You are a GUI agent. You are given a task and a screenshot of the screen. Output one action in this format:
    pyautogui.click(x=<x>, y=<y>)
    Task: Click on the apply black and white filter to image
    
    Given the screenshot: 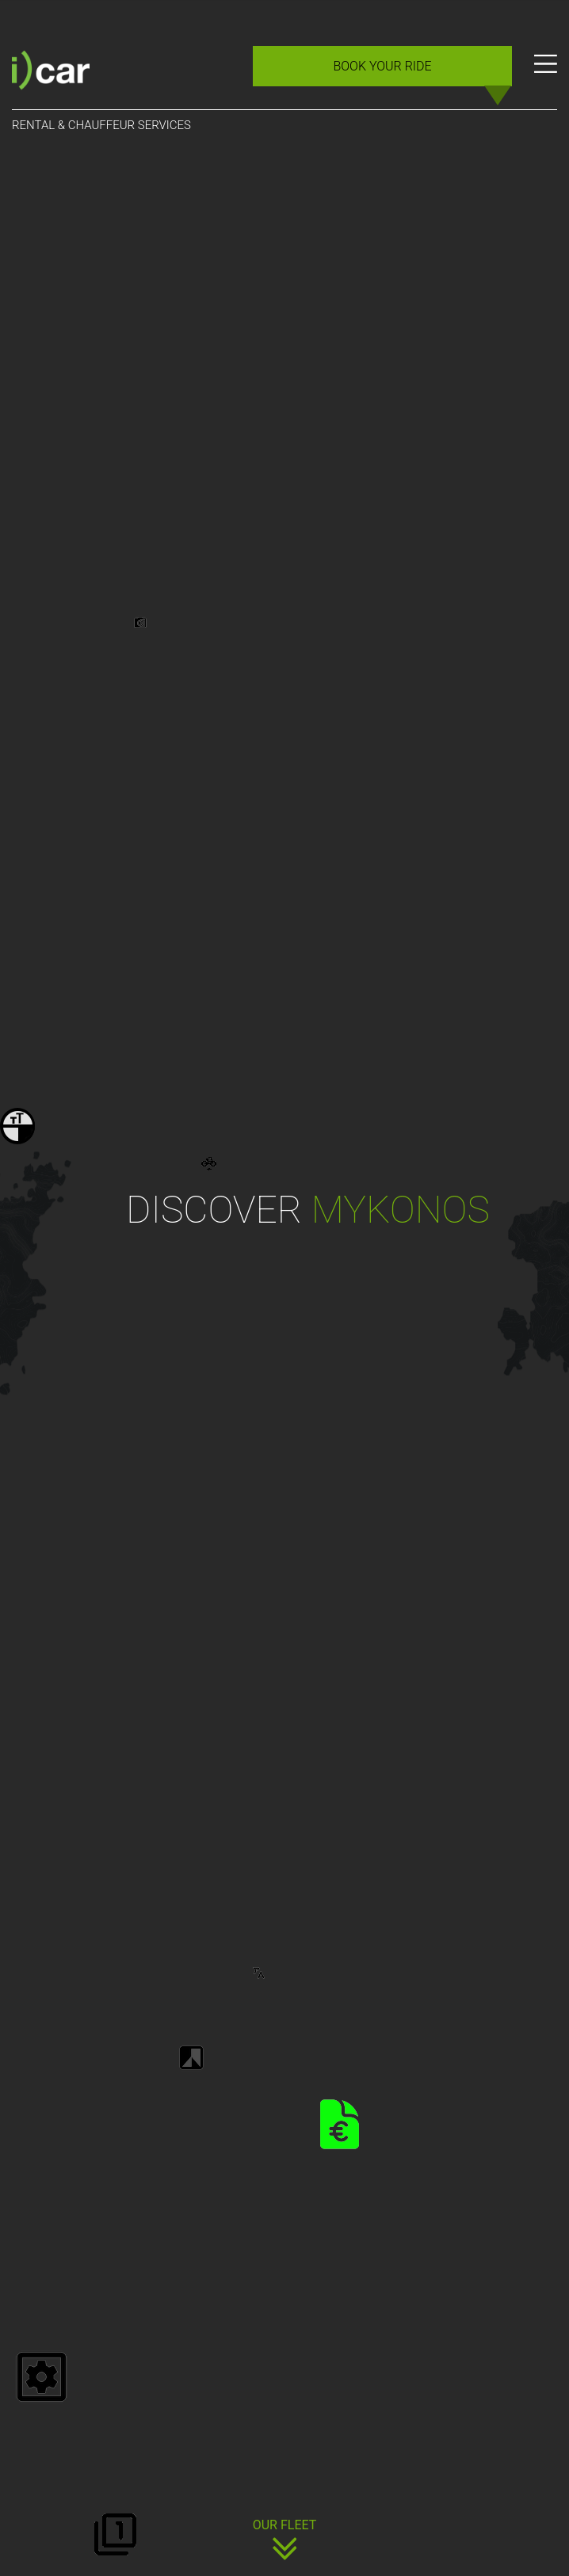 What is the action you would take?
    pyautogui.click(x=191, y=2057)
    